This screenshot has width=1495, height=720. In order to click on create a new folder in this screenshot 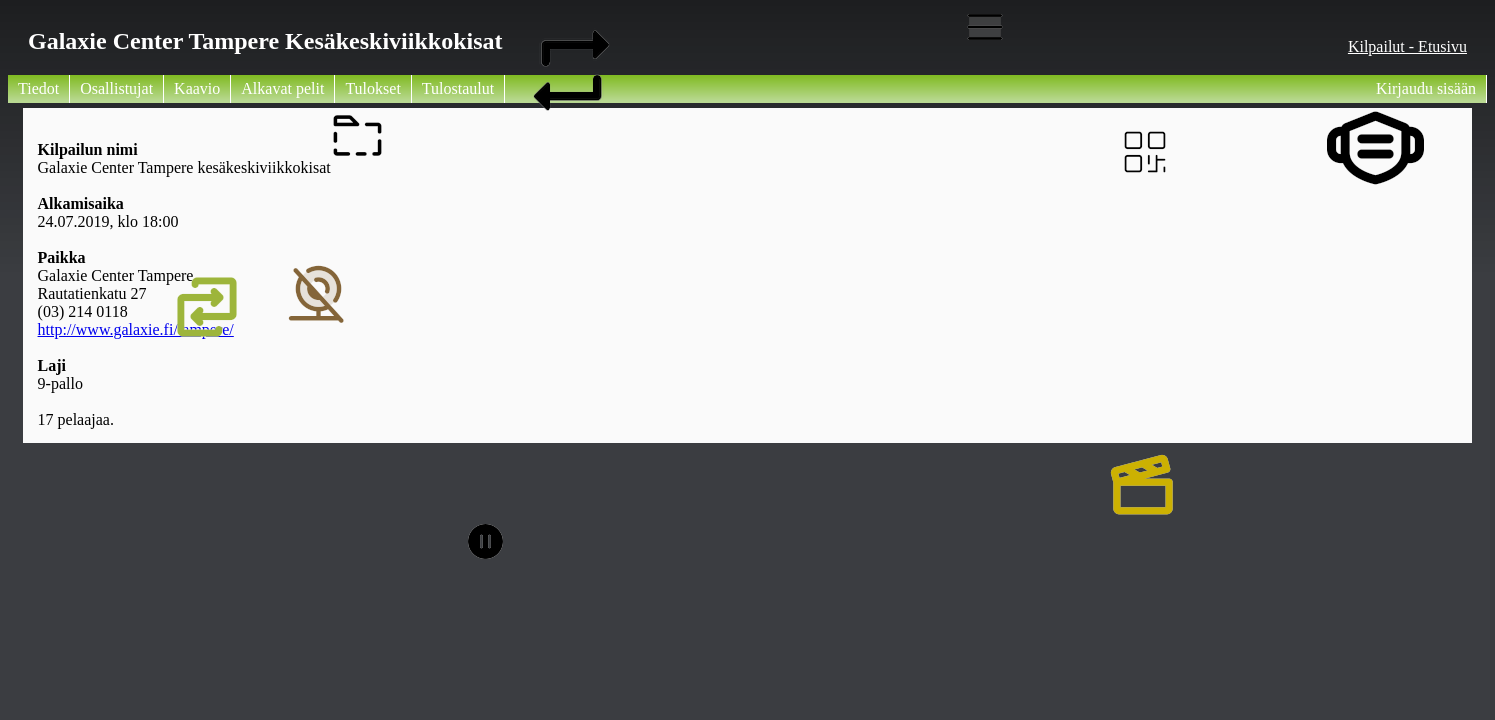, I will do `click(357, 135)`.